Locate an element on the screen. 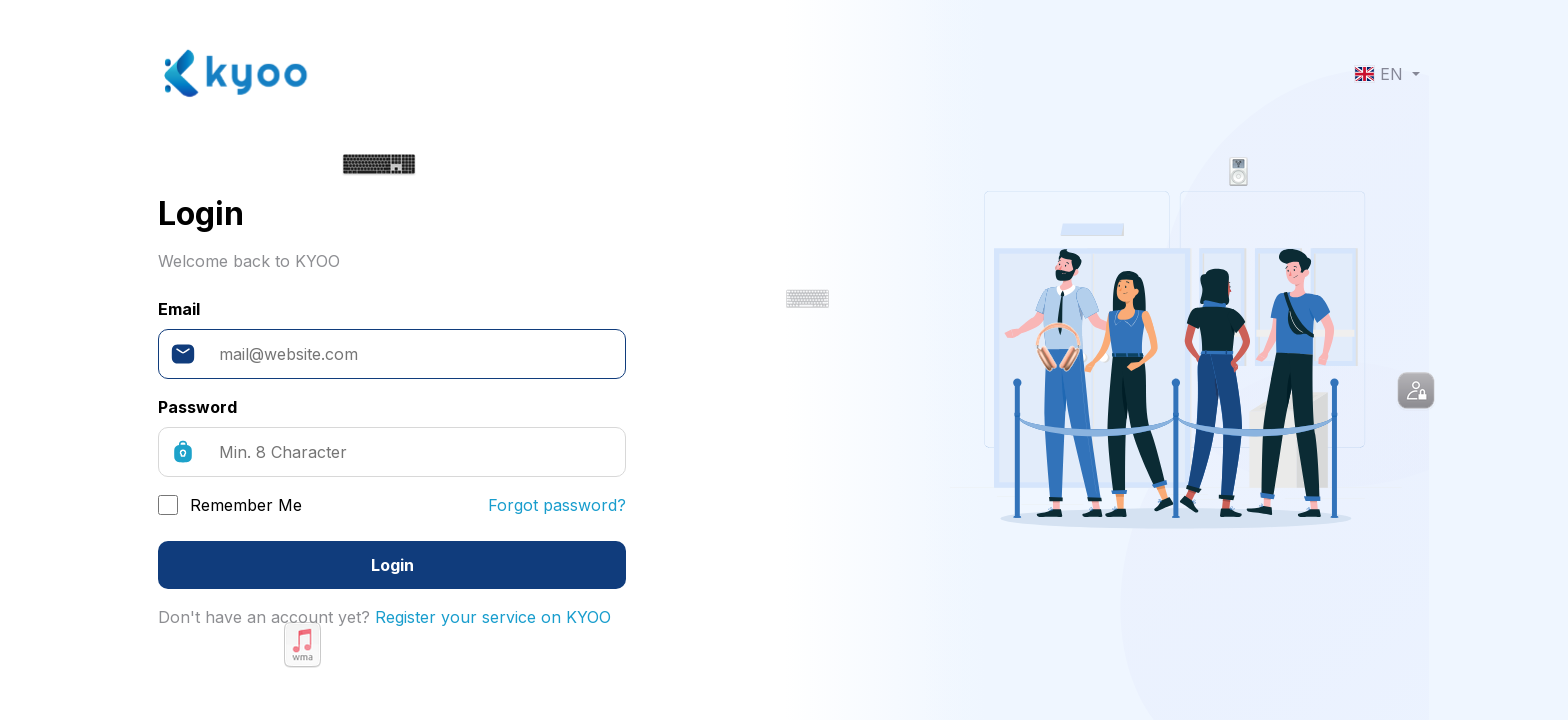  indicates a connected iPod device is located at coordinates (1238, 171).